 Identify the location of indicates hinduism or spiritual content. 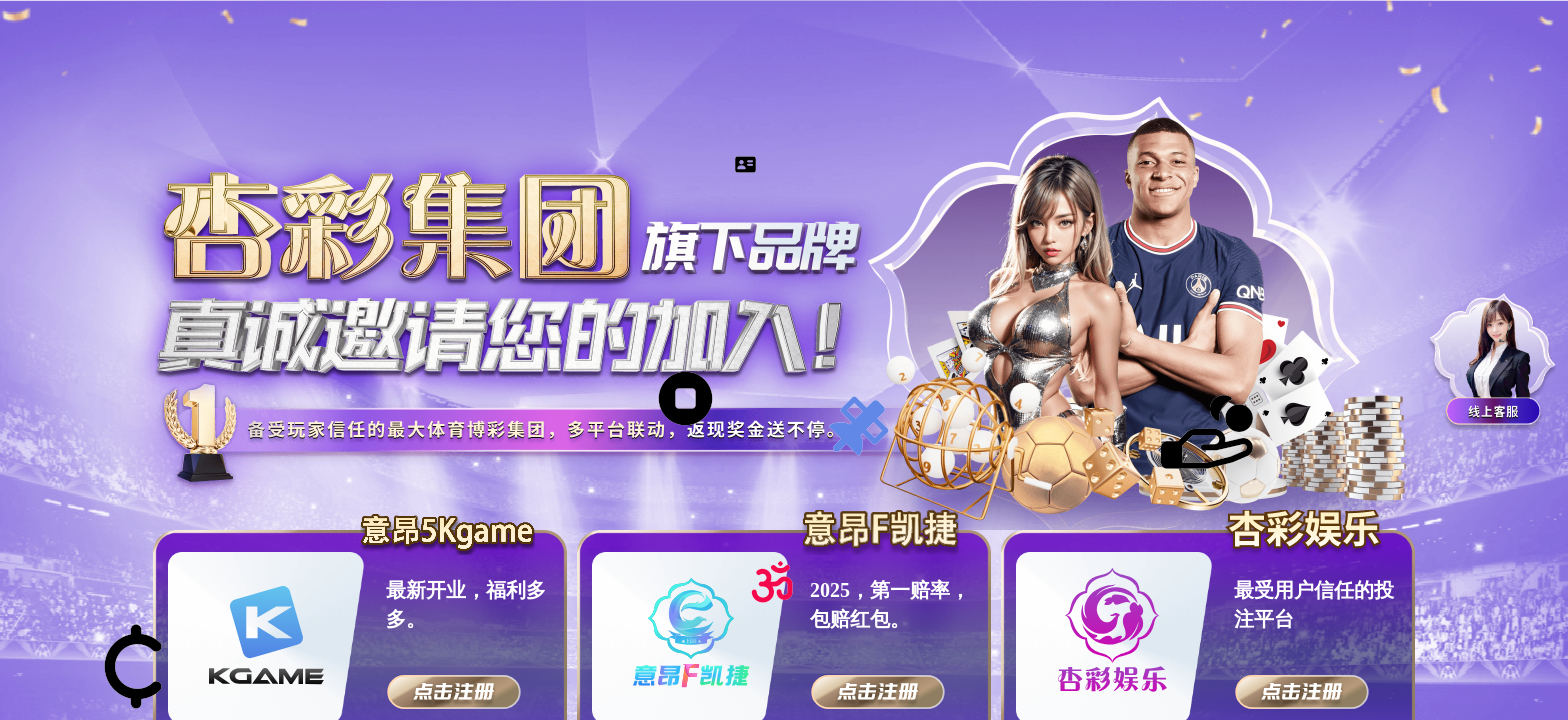
(771, 581).